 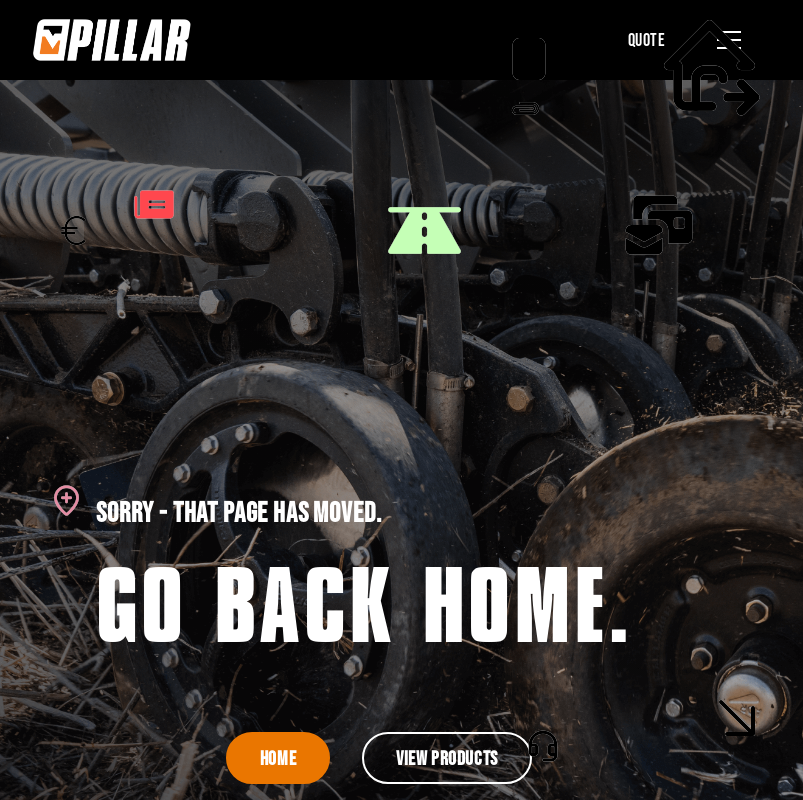 I want to click on view news or articles, so click(x=155, y=204).